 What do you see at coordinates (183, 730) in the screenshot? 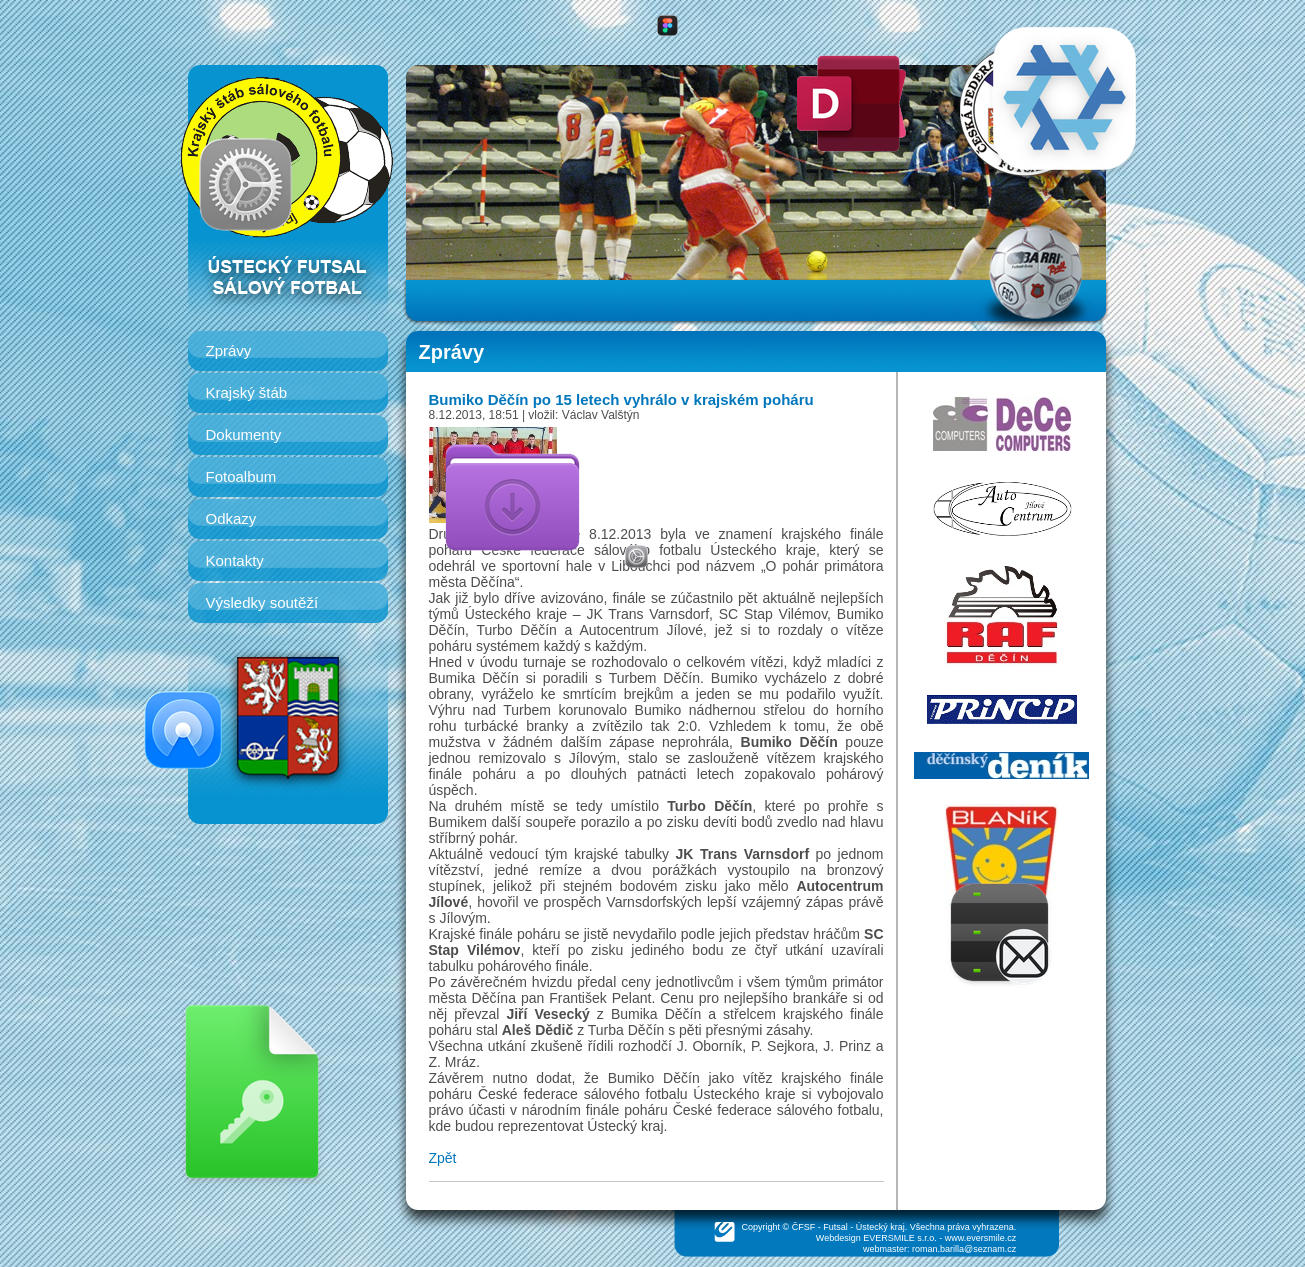
I see `open airdrop to share files with nearby devices` at bounding box center [183, 730].